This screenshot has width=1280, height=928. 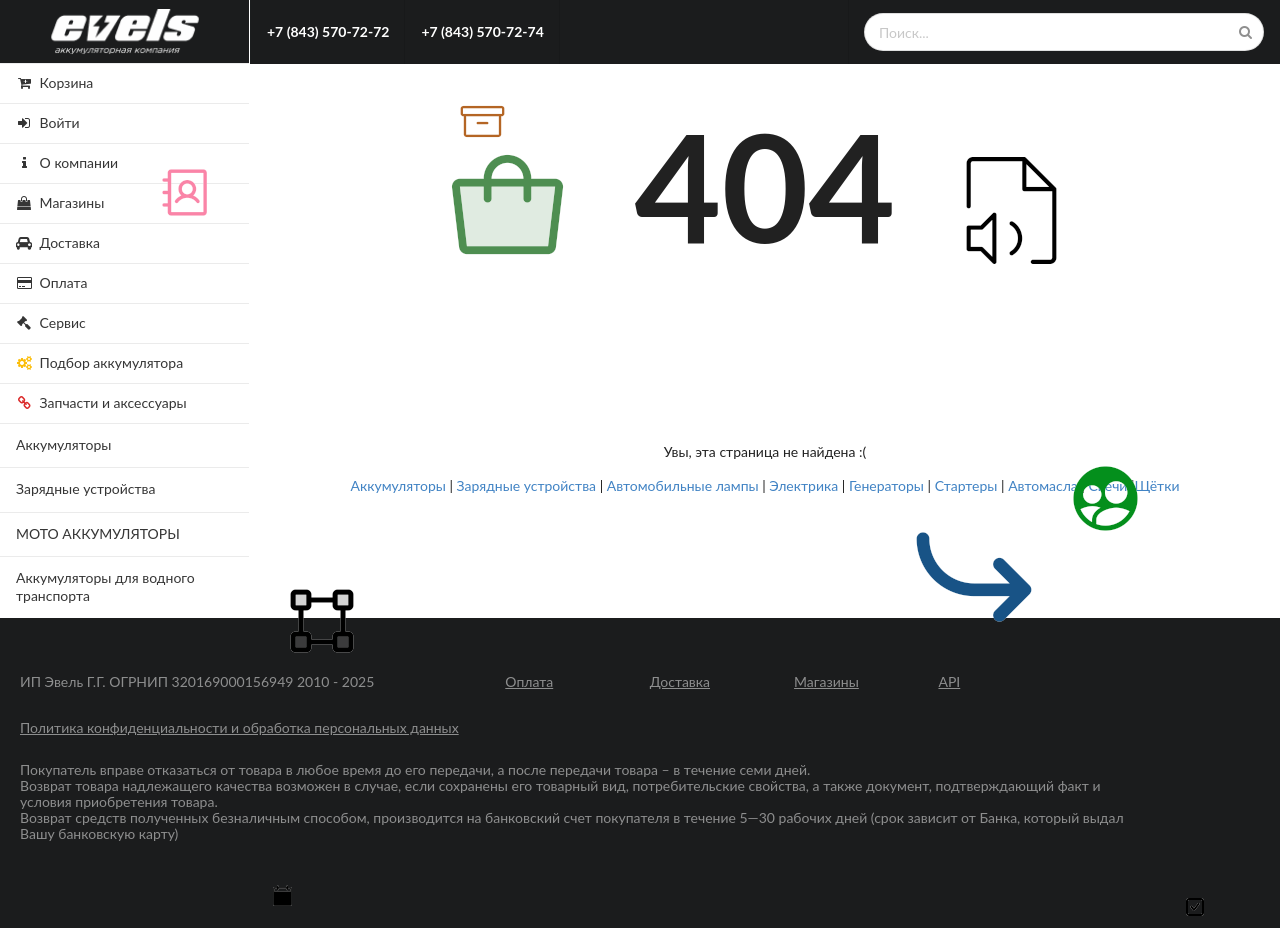 What do you see at coordinates (507, 210) in the screenshot?
I see `view your shopping bag` at bounding box center [507, 210].